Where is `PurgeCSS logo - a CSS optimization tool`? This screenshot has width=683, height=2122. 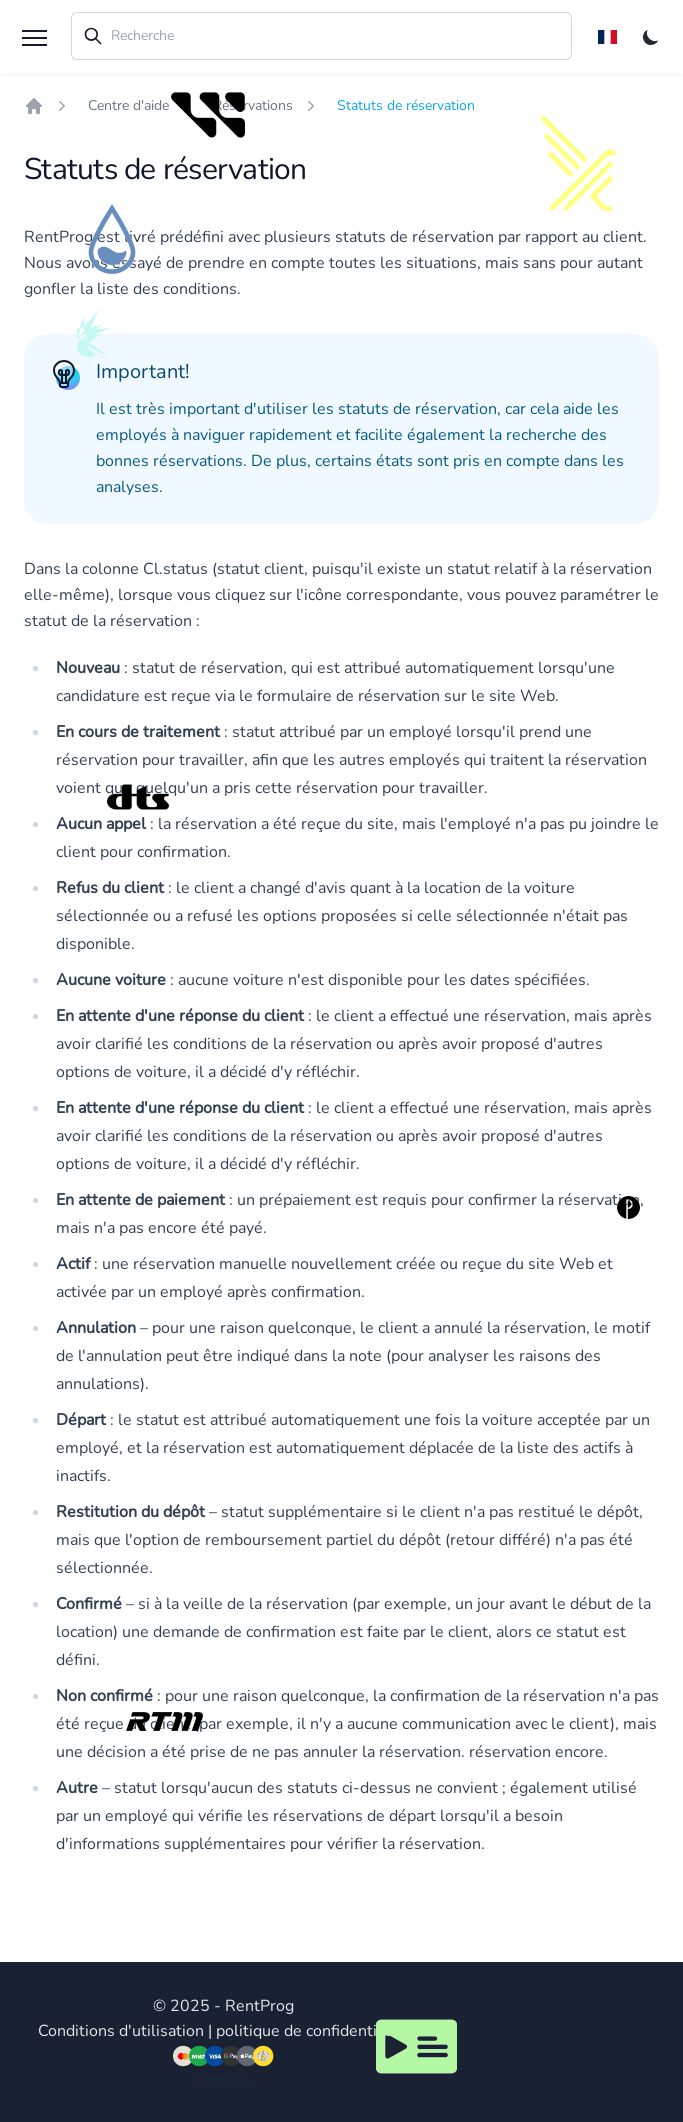 PurgeCSS logo - a CSS optimization tool is located at coordinates (628, 1207).